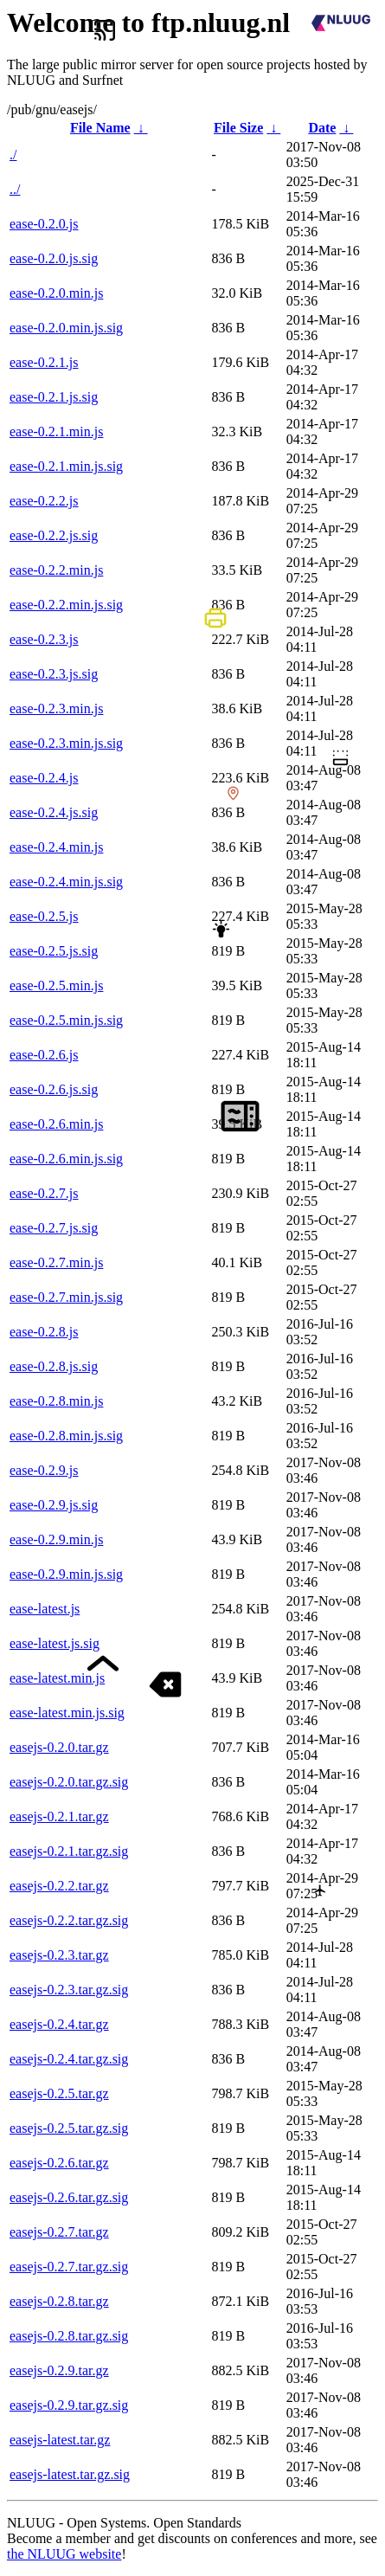 The width and height of the screenshot is (385, 2576). What do you see at coordinates (320, 1890) in the screenshot?
I see `access flight booking or travel options` at bounding box center [320, 1890].